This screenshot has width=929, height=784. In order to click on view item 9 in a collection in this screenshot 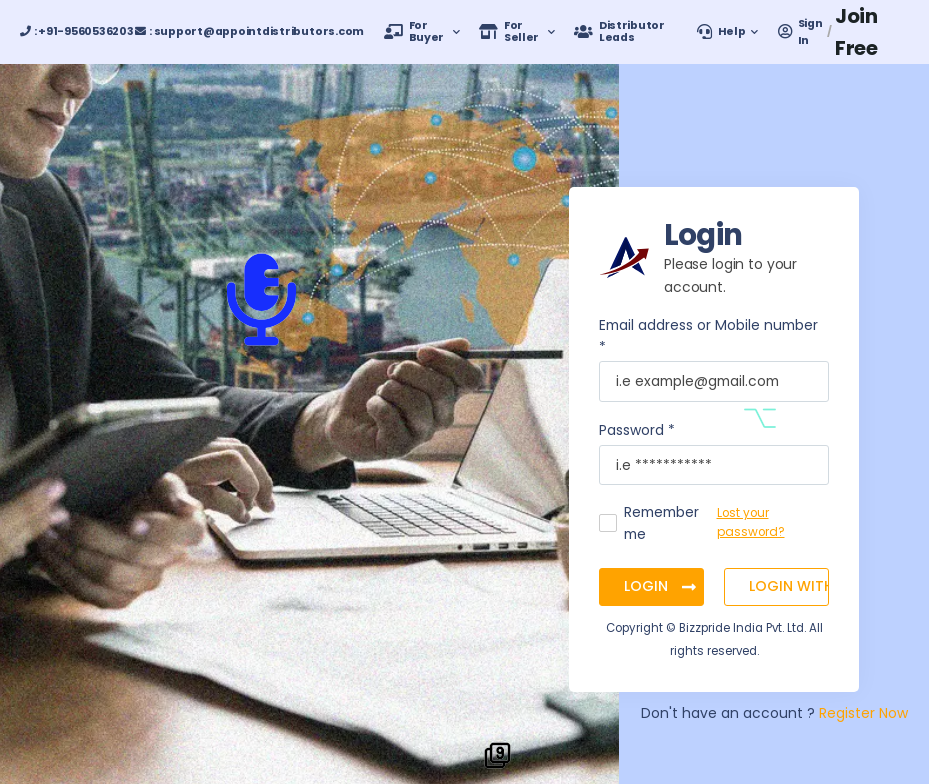, I will do `click(497, 755)`.